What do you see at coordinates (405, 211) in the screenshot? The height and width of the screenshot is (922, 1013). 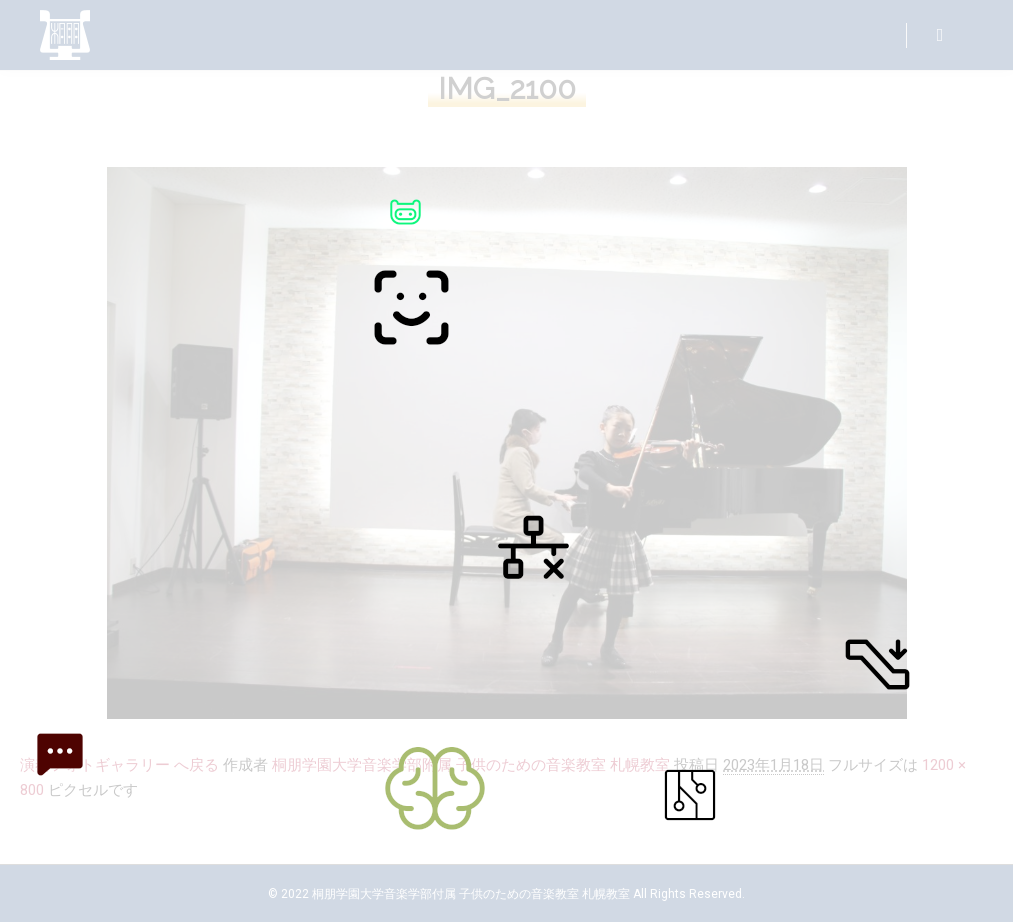 I see `finn the human character icon from adventure time` at bounding box center [405, 211].